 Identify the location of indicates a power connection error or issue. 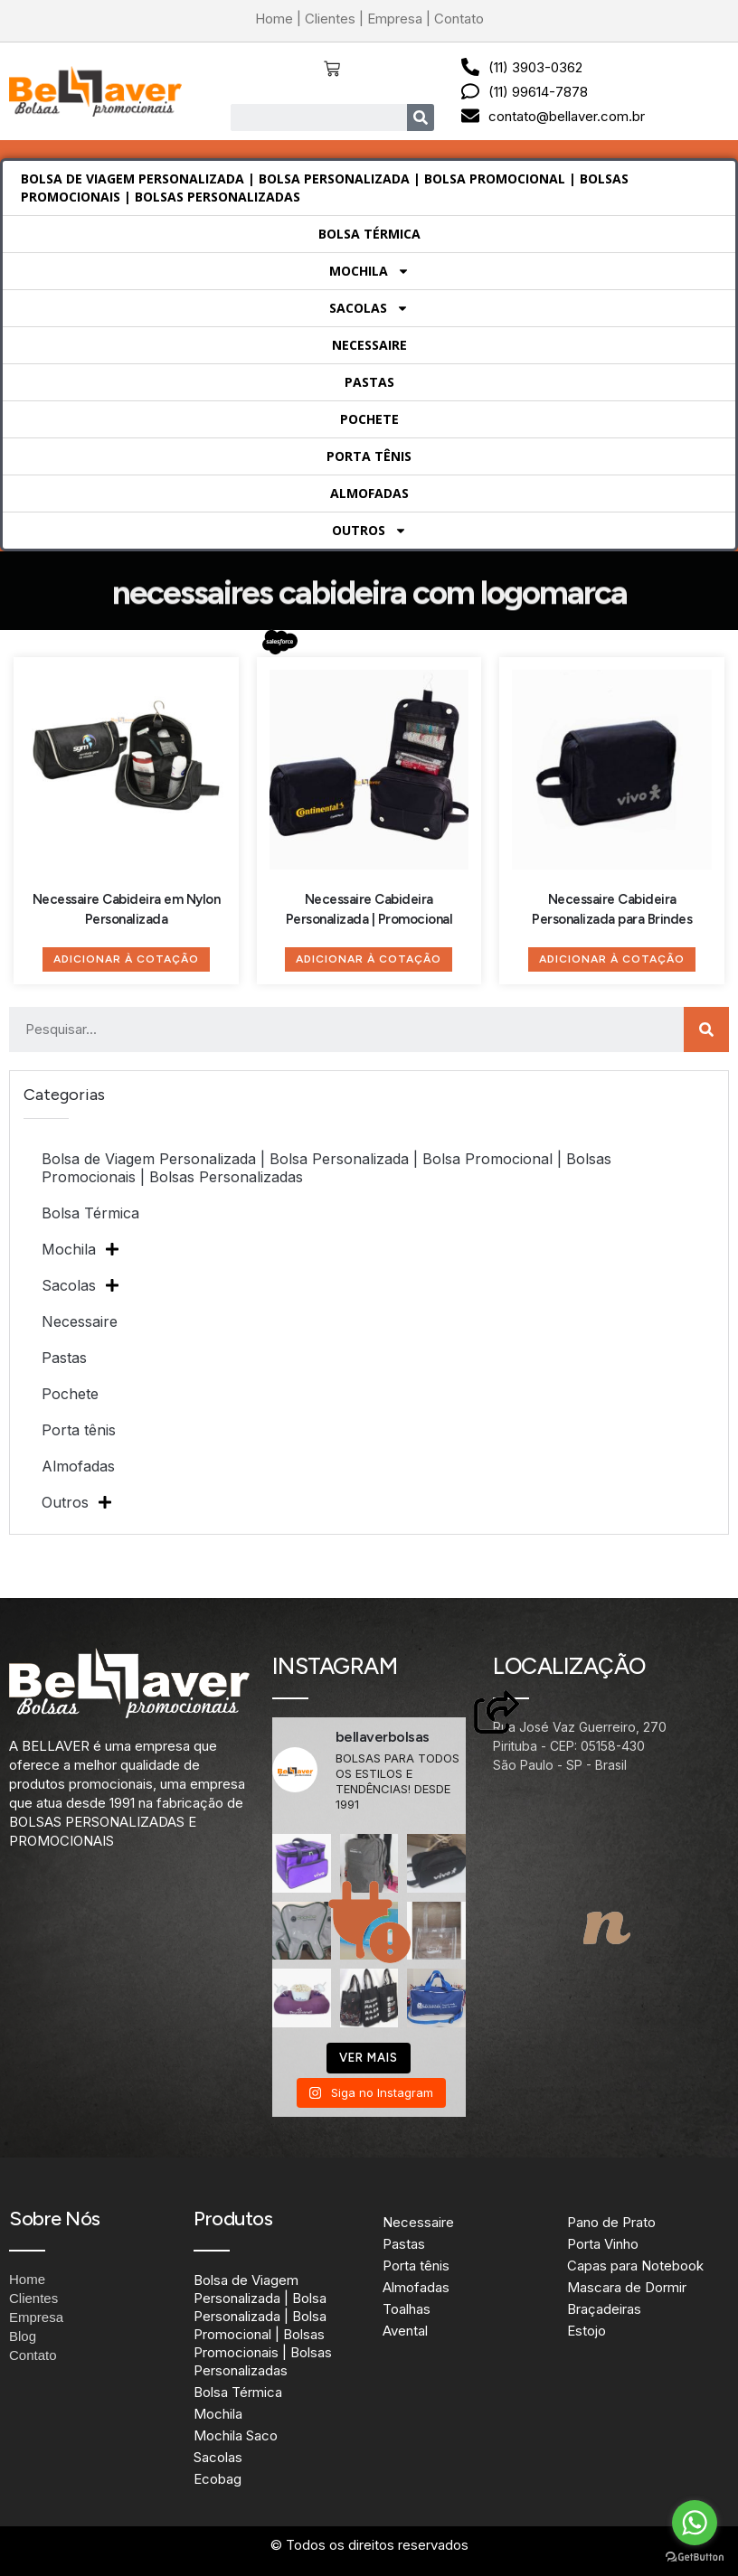
(364, 1922).